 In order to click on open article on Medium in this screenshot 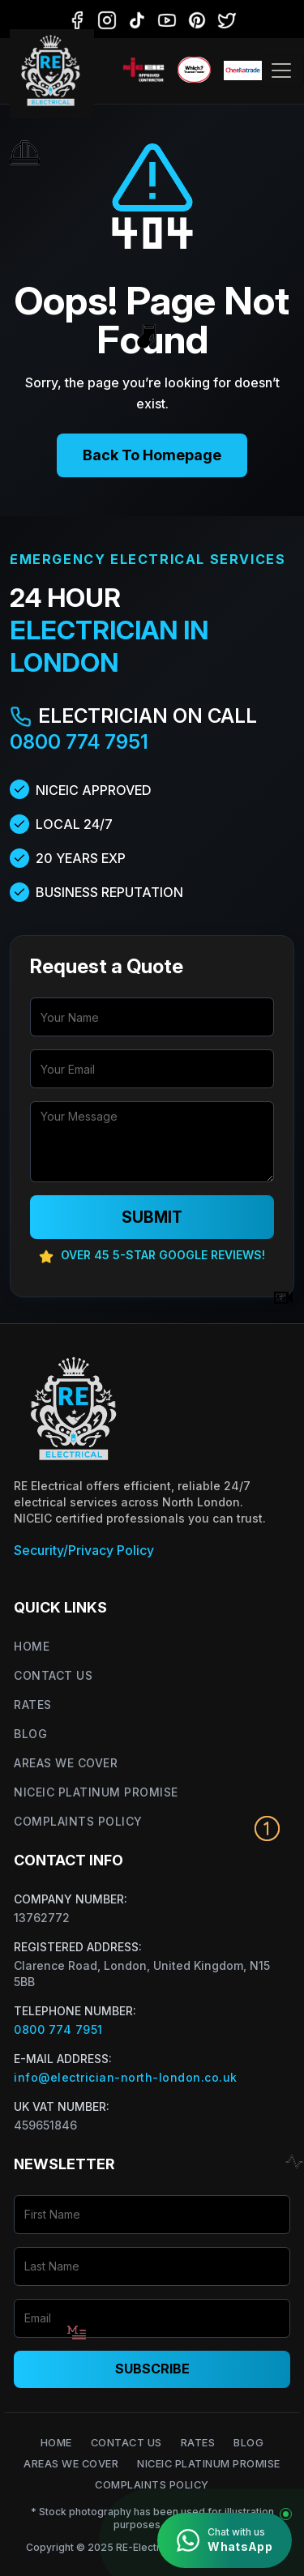, I will do `click(76, 2332)`.